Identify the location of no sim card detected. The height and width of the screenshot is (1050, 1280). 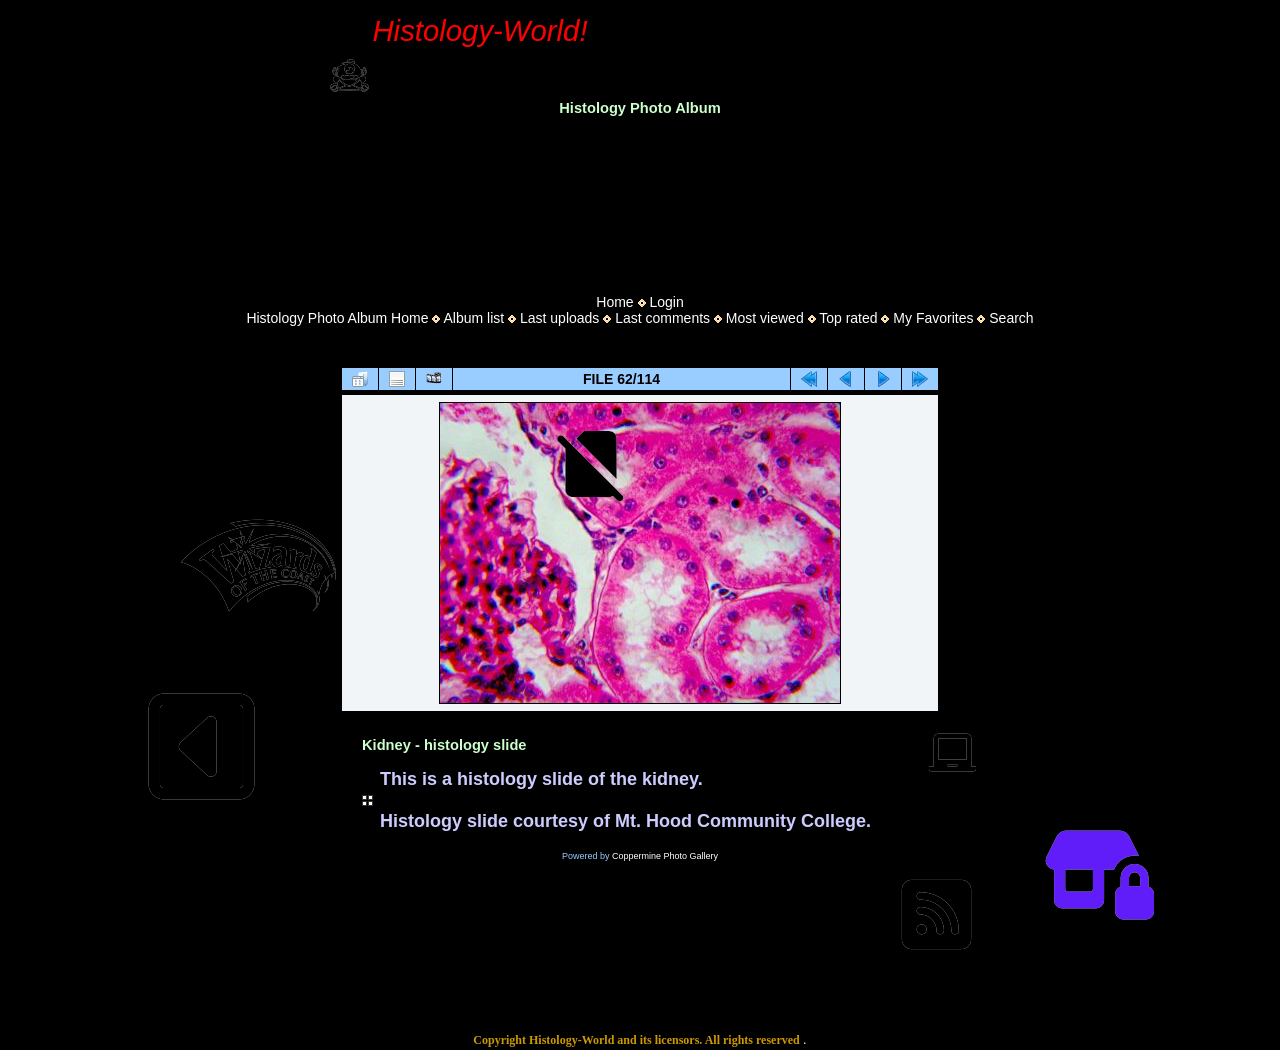
(591, 464).